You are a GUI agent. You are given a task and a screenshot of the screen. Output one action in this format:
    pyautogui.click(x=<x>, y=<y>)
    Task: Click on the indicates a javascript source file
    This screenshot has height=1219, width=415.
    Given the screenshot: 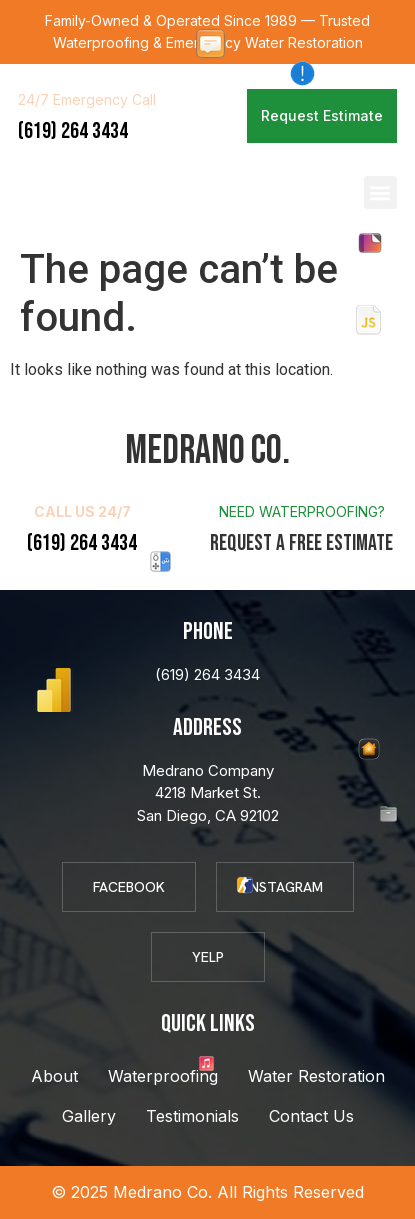 What is the action you would take?
    pyautogui.click(x=368, y=319)
    